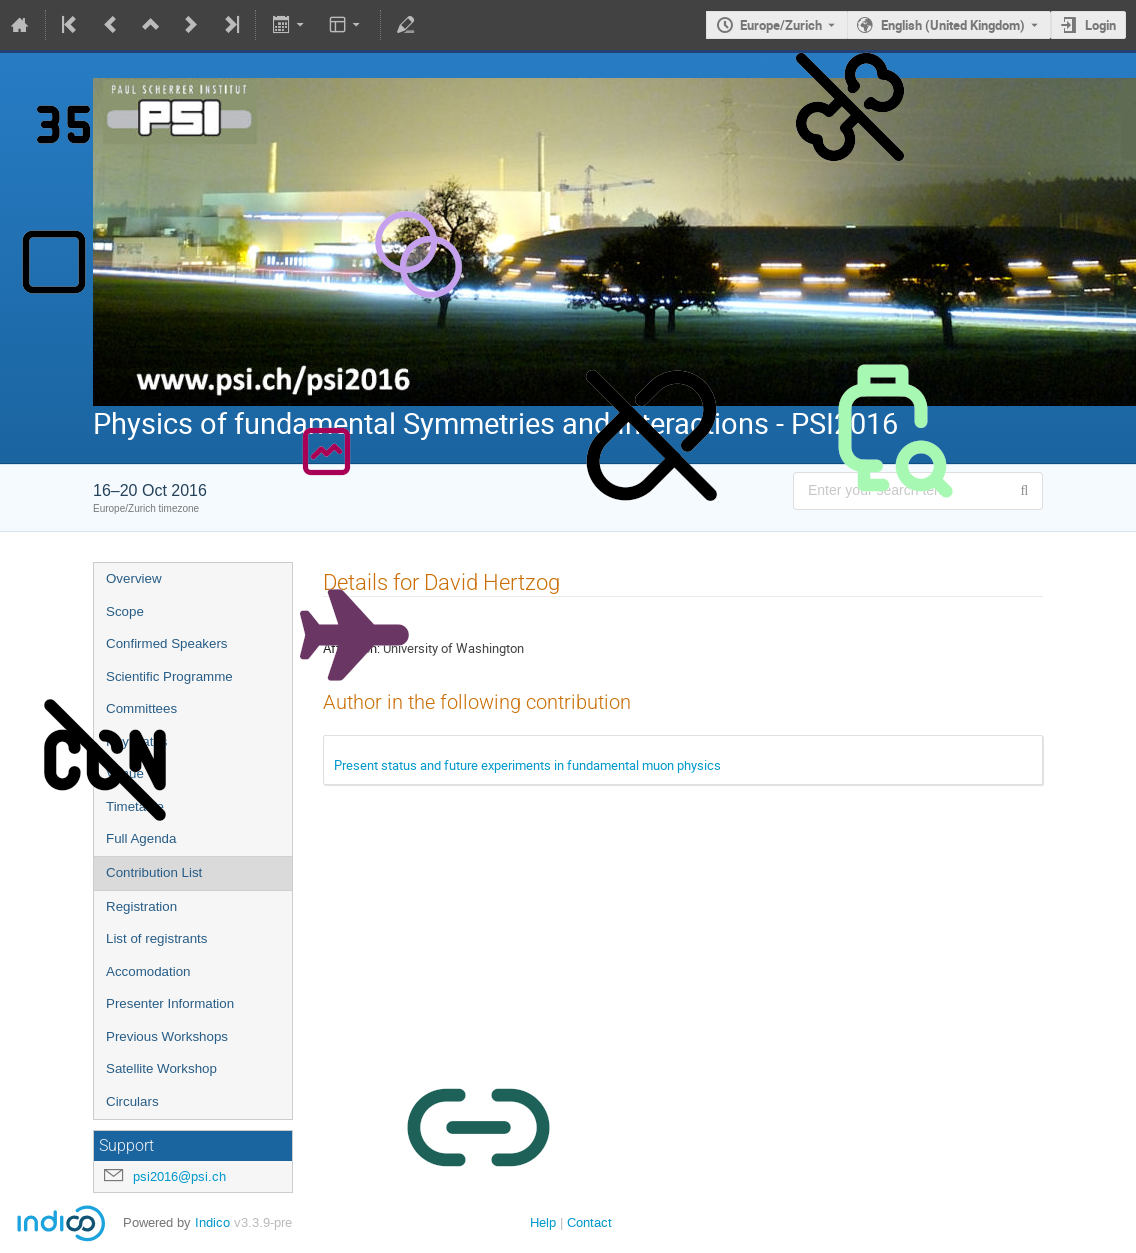 The width and height of the screenshot is (1136, 1253). What do you see at coordinates (354, 635) in the screenshot?
I see `enable airplane mode` at bounding box center [354, 635].